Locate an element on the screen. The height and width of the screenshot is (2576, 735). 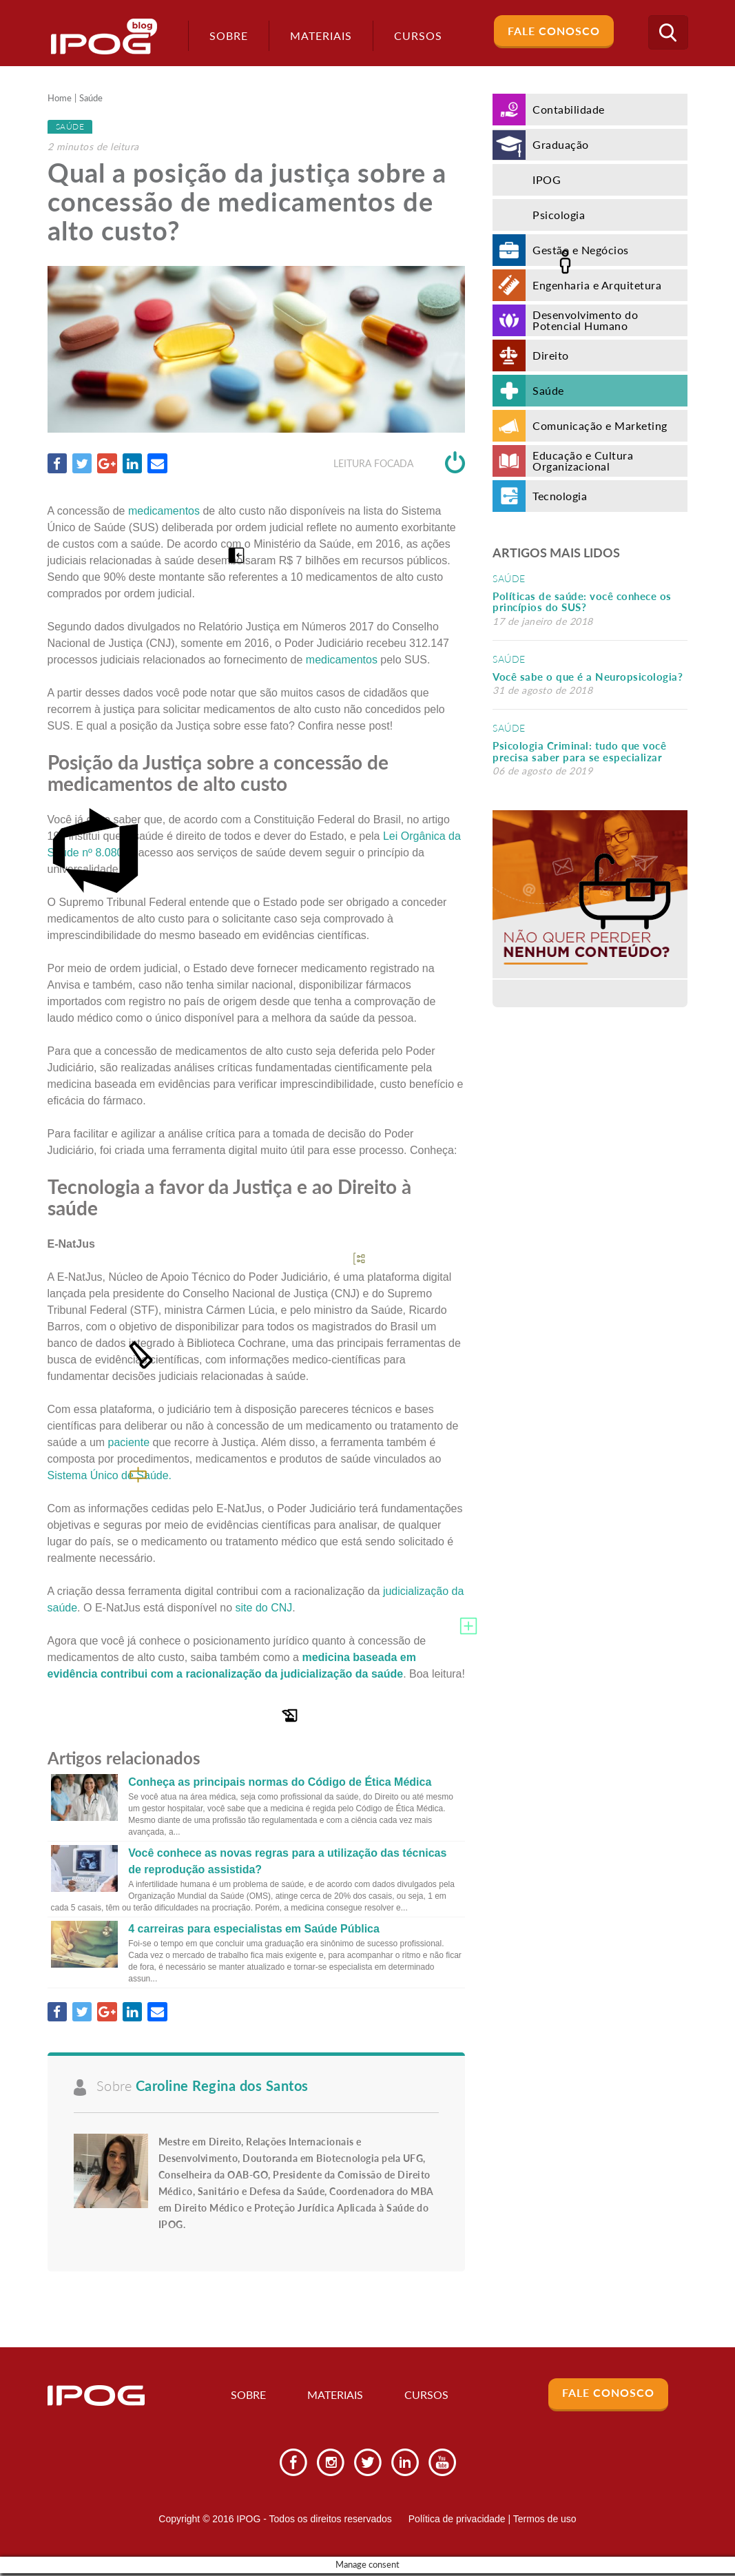
center align element horizontally is located at coordinates (138, 1474).